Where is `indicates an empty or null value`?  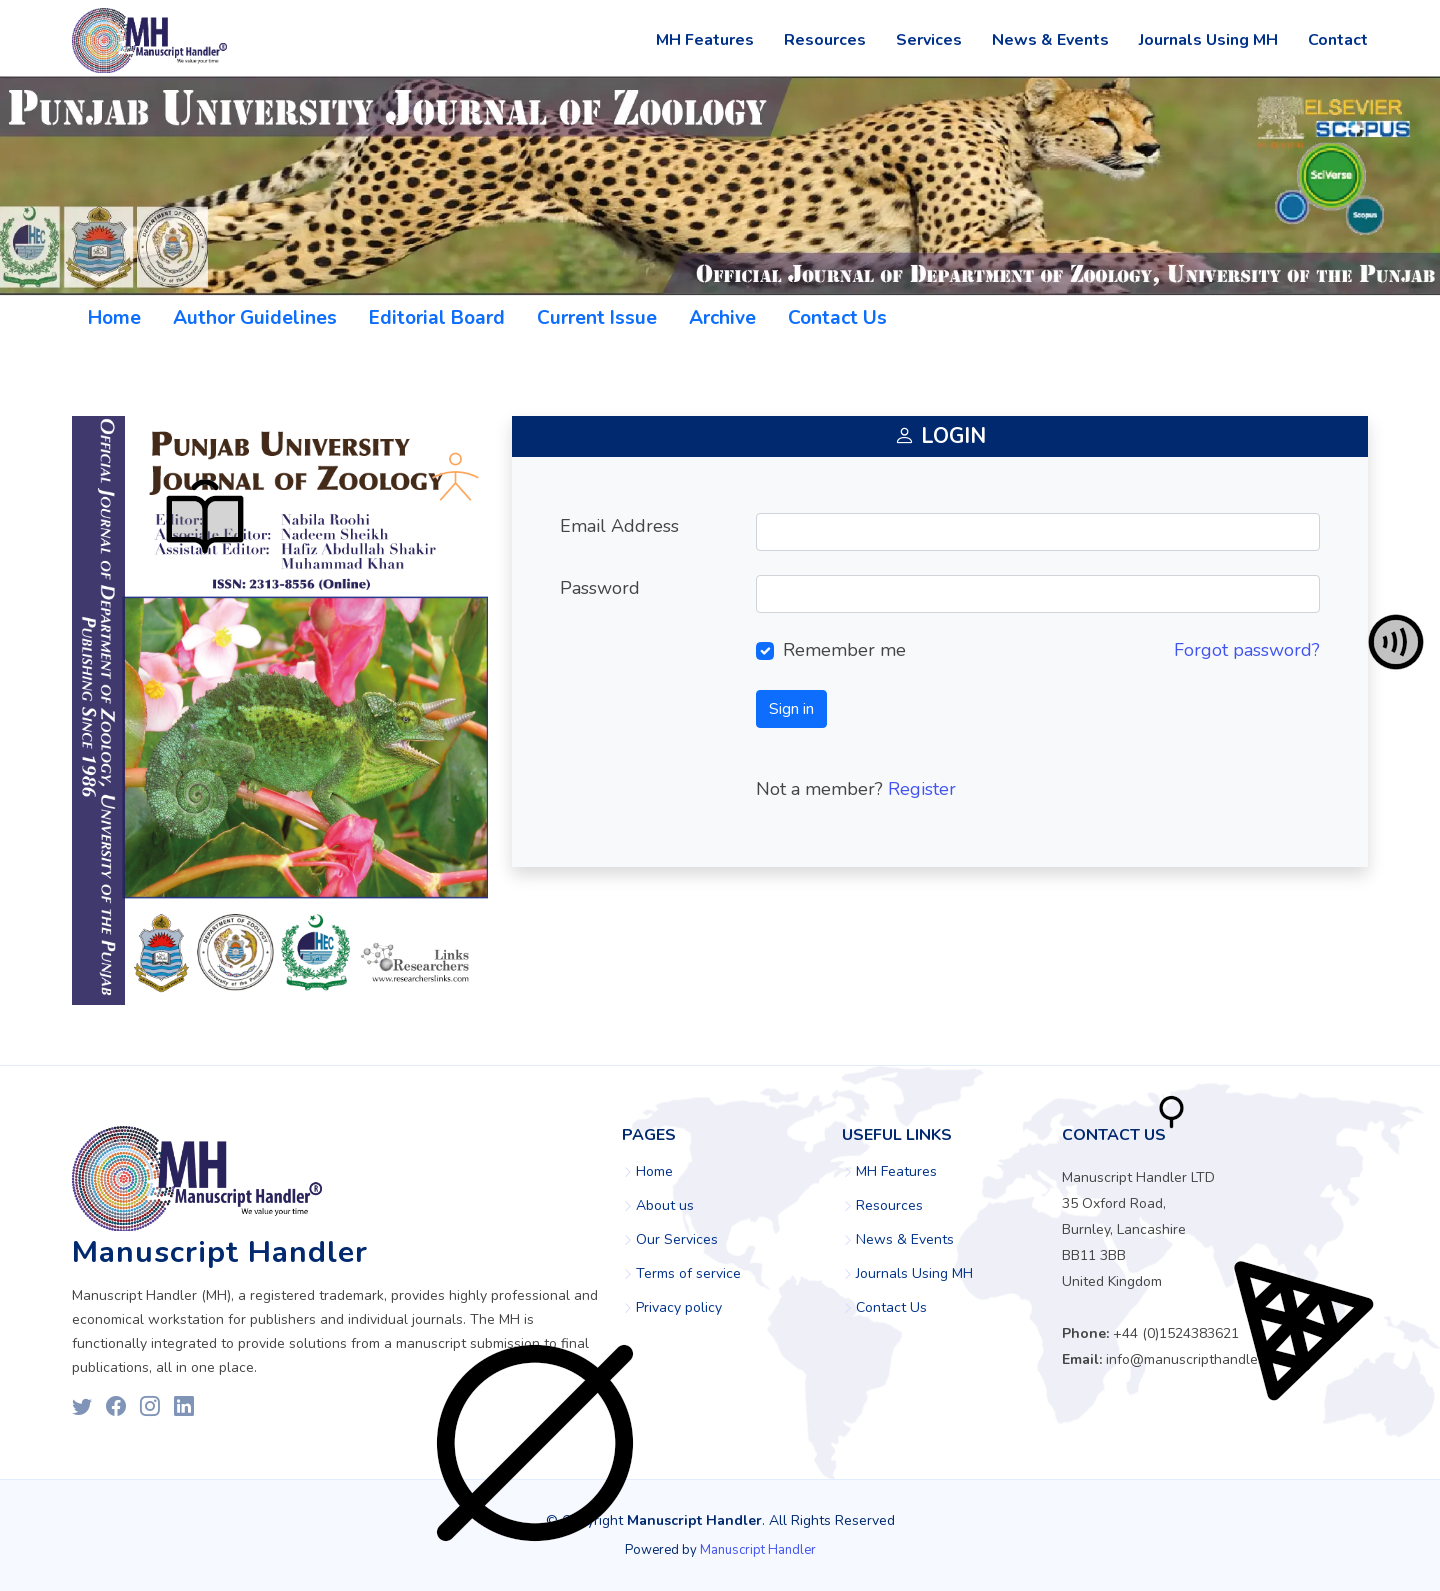 indicates an empty or null value is located at coordinates (535, 1443).